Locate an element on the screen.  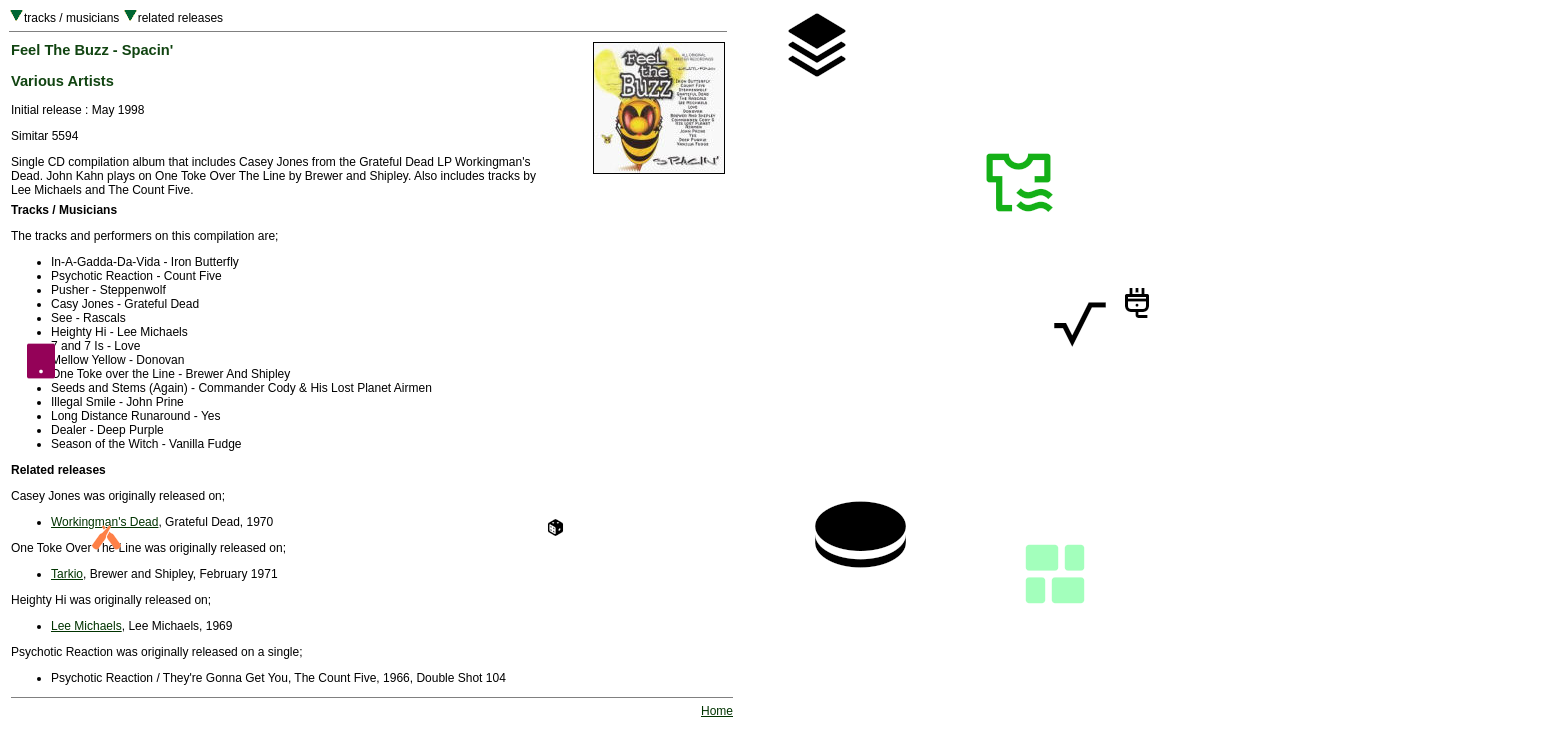
access the dashboard or control panel is located at coordinates (1055, 574).